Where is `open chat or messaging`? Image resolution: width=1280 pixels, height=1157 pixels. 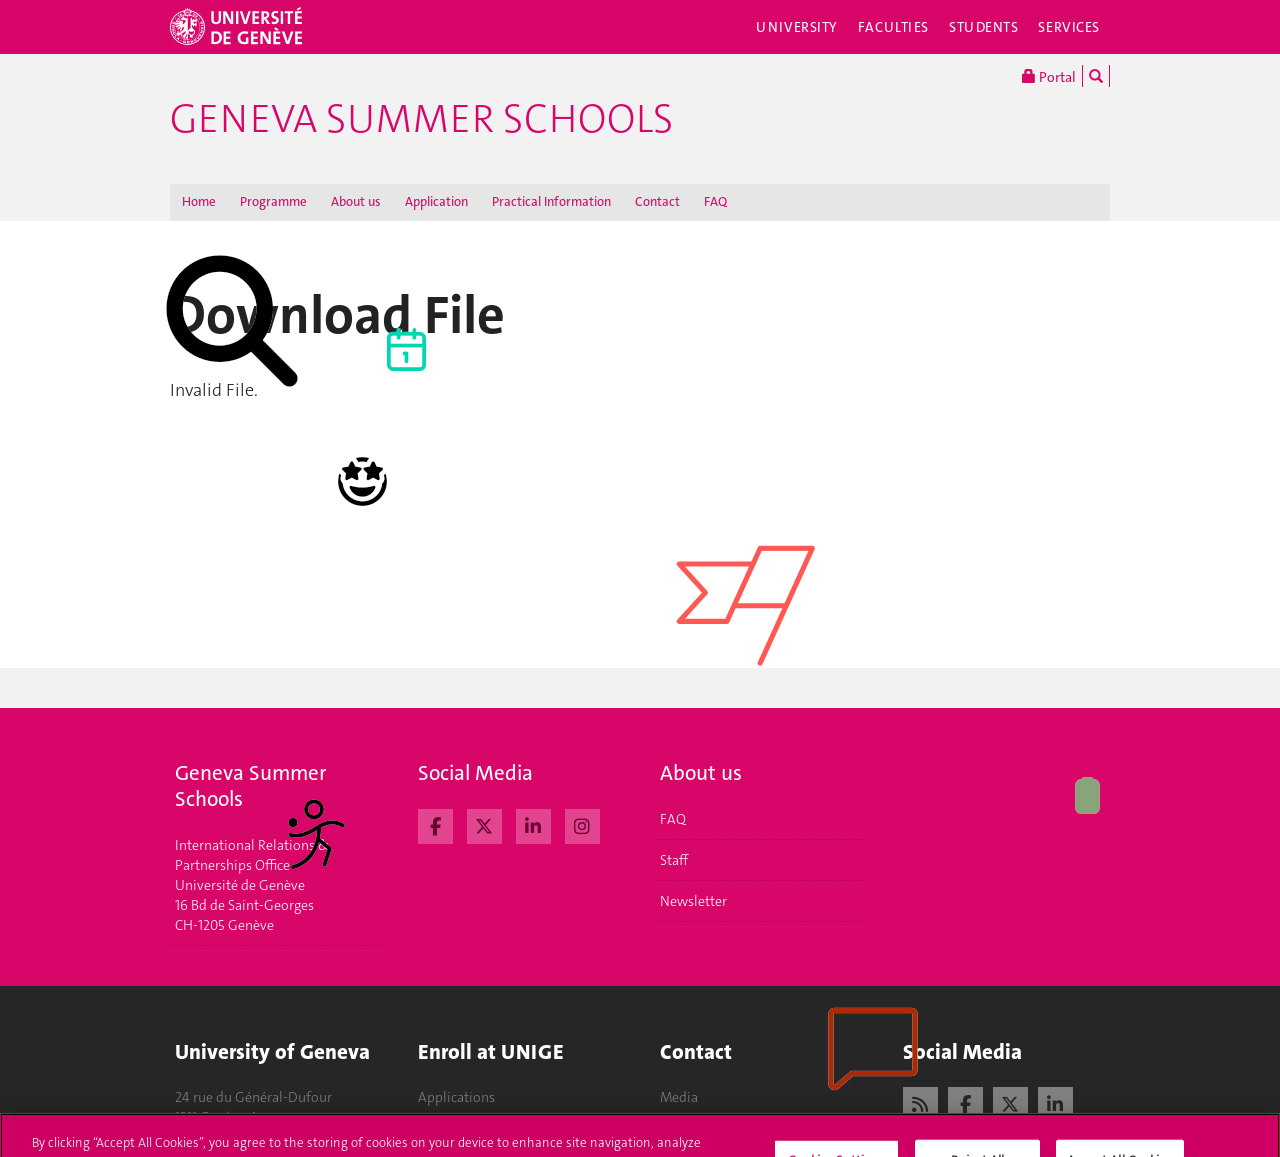
open chat or messaging is located at coordinates (873, 1042).